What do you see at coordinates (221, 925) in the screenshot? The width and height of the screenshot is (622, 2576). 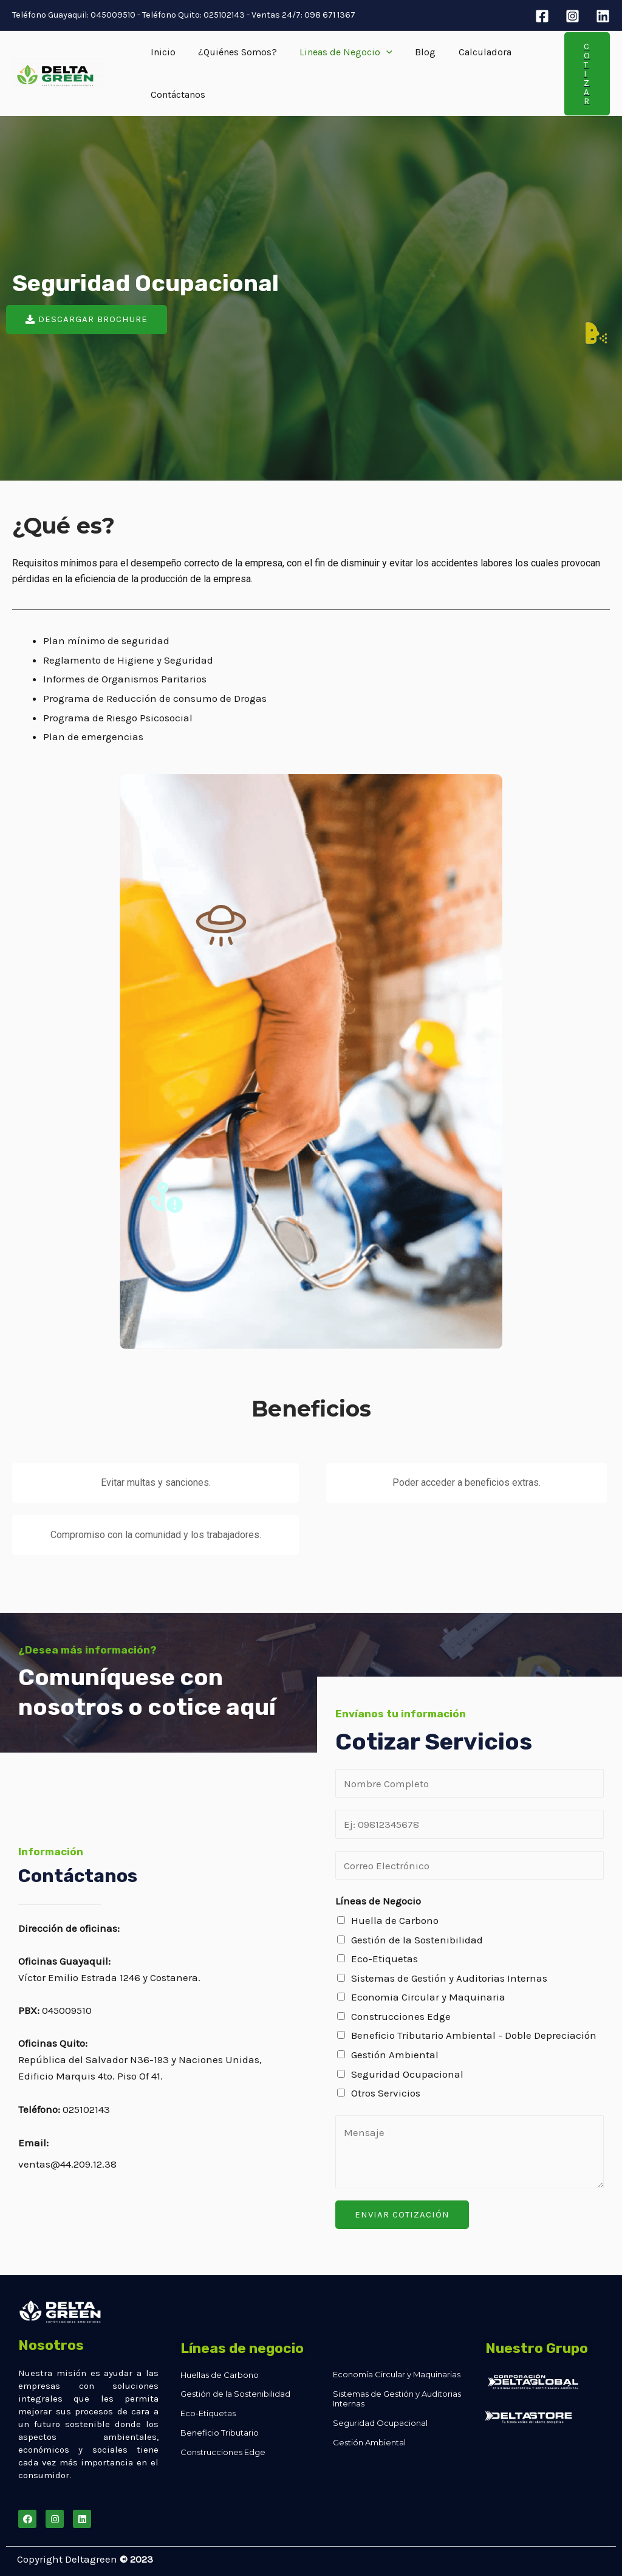 I see `access sci-fi or space-themed content` at bounding box center [221, 925].